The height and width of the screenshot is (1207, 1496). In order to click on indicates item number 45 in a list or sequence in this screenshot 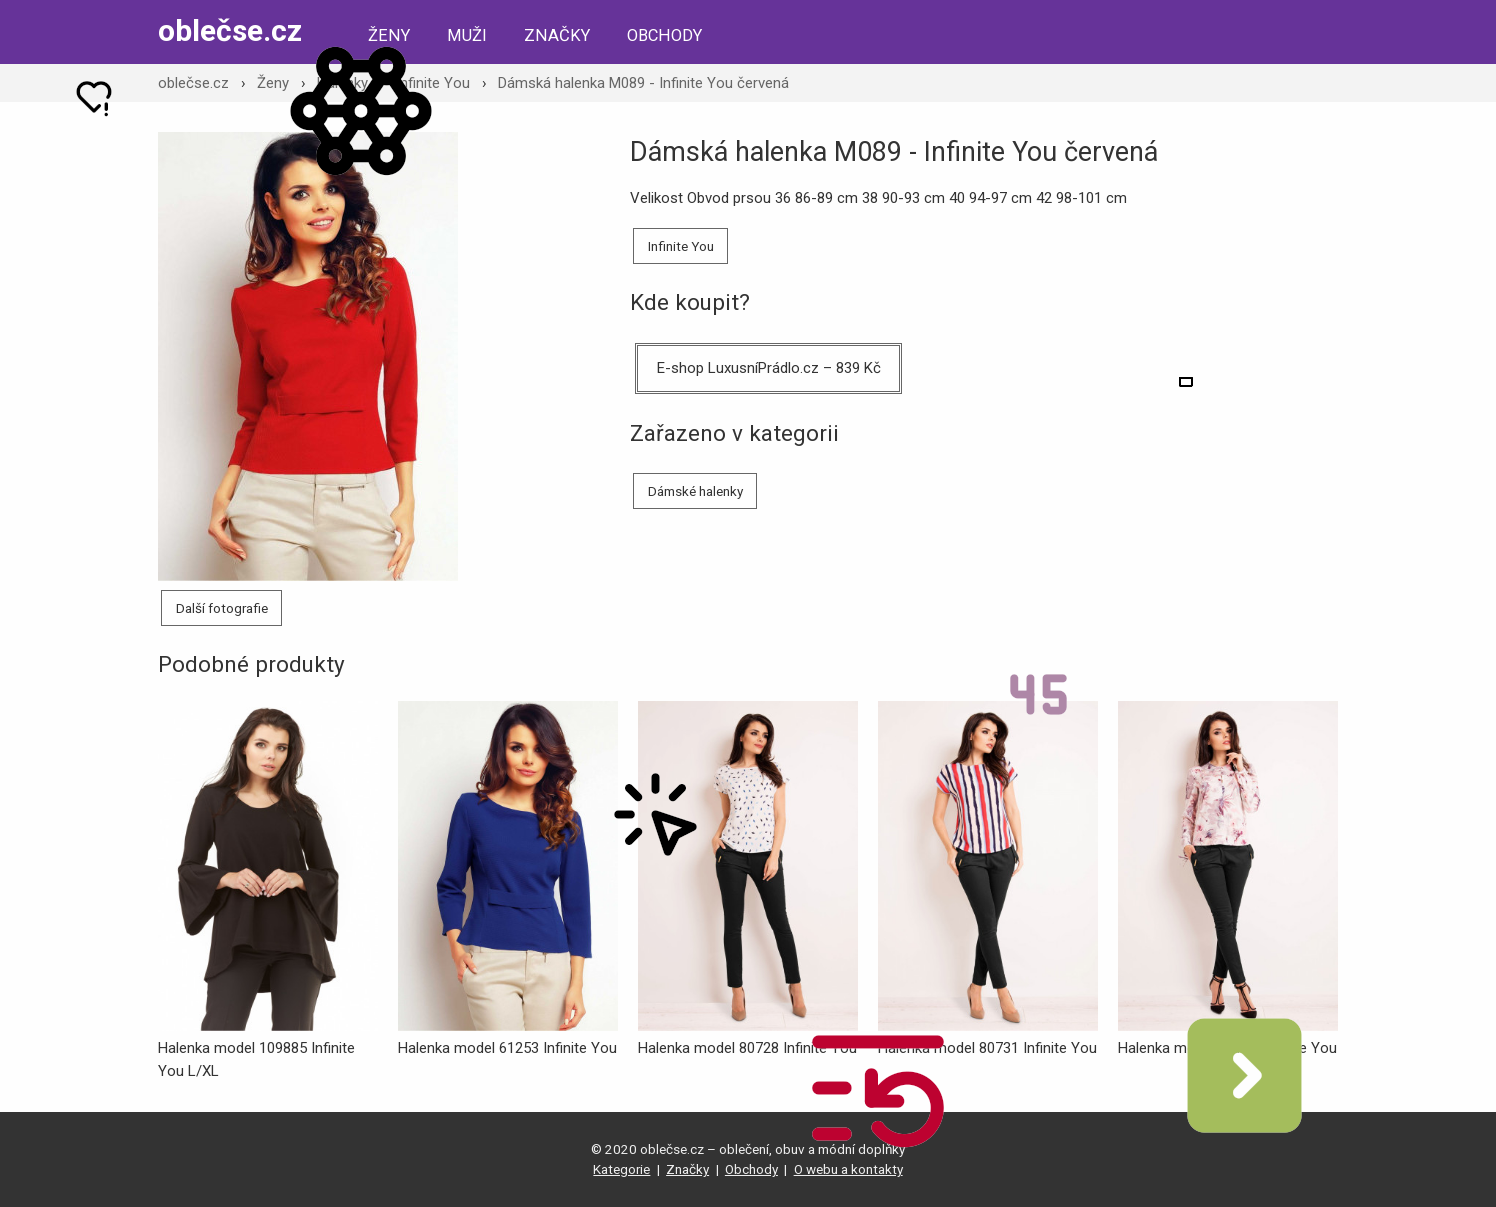, I will do `click(1038, 694)`.